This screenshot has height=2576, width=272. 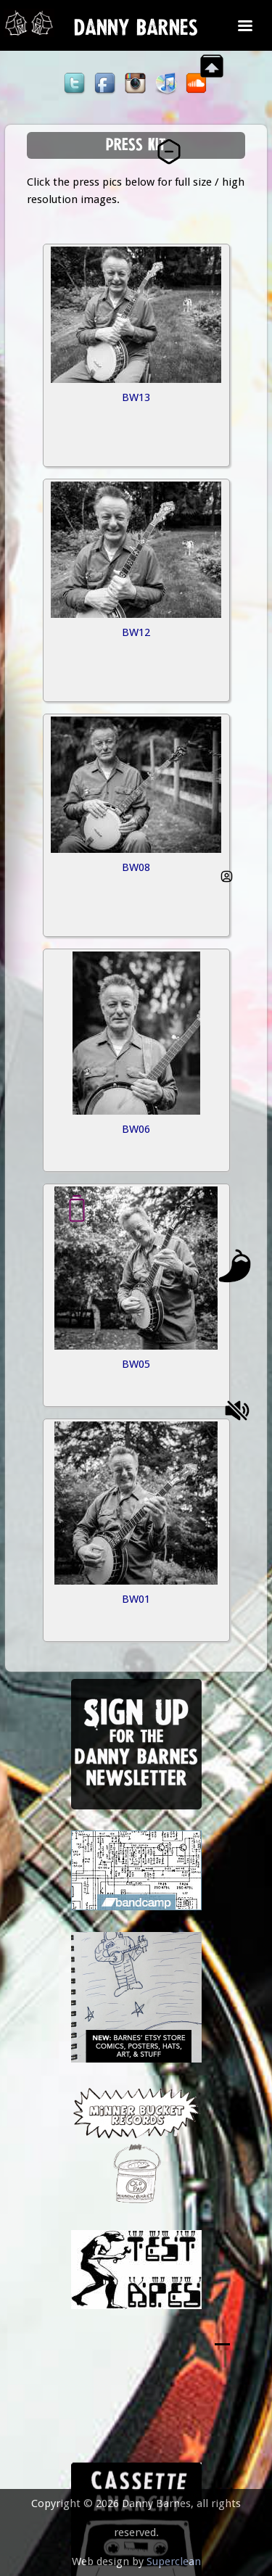 What do you see at coordinates (237, 1411) in the screenshot?
I see `mute audio` at bounding box center [237, 1411].